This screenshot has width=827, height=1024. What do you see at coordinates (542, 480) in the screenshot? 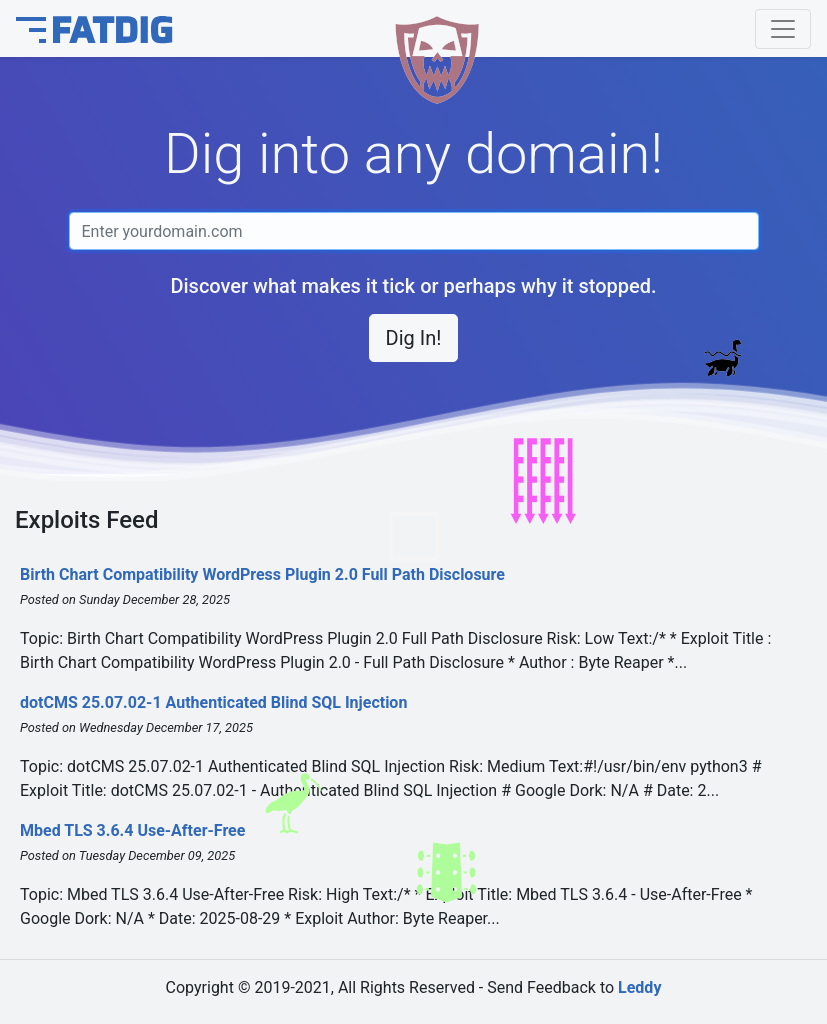
I see `access castle or fortress defenses` at bounding box center [542, 480].